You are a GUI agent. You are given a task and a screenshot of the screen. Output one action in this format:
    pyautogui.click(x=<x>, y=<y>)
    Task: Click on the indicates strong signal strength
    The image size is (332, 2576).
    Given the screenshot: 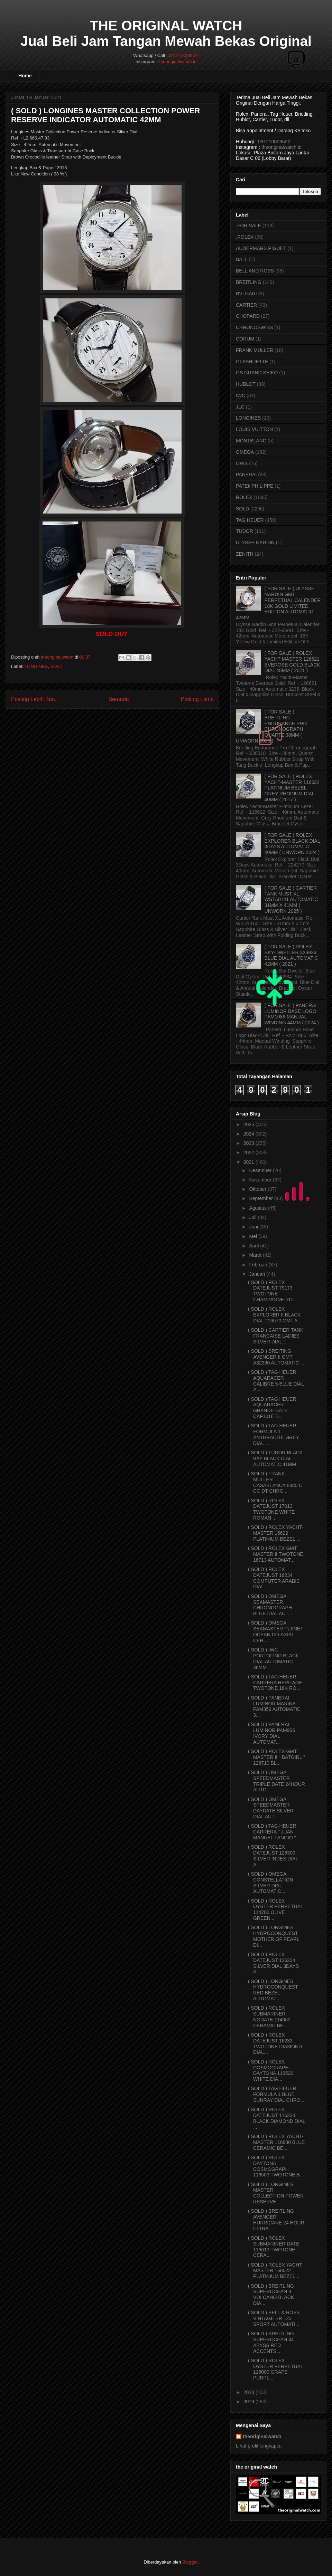 What is the action you would take?
    pyautogui.click(x=297, y=1189)
    